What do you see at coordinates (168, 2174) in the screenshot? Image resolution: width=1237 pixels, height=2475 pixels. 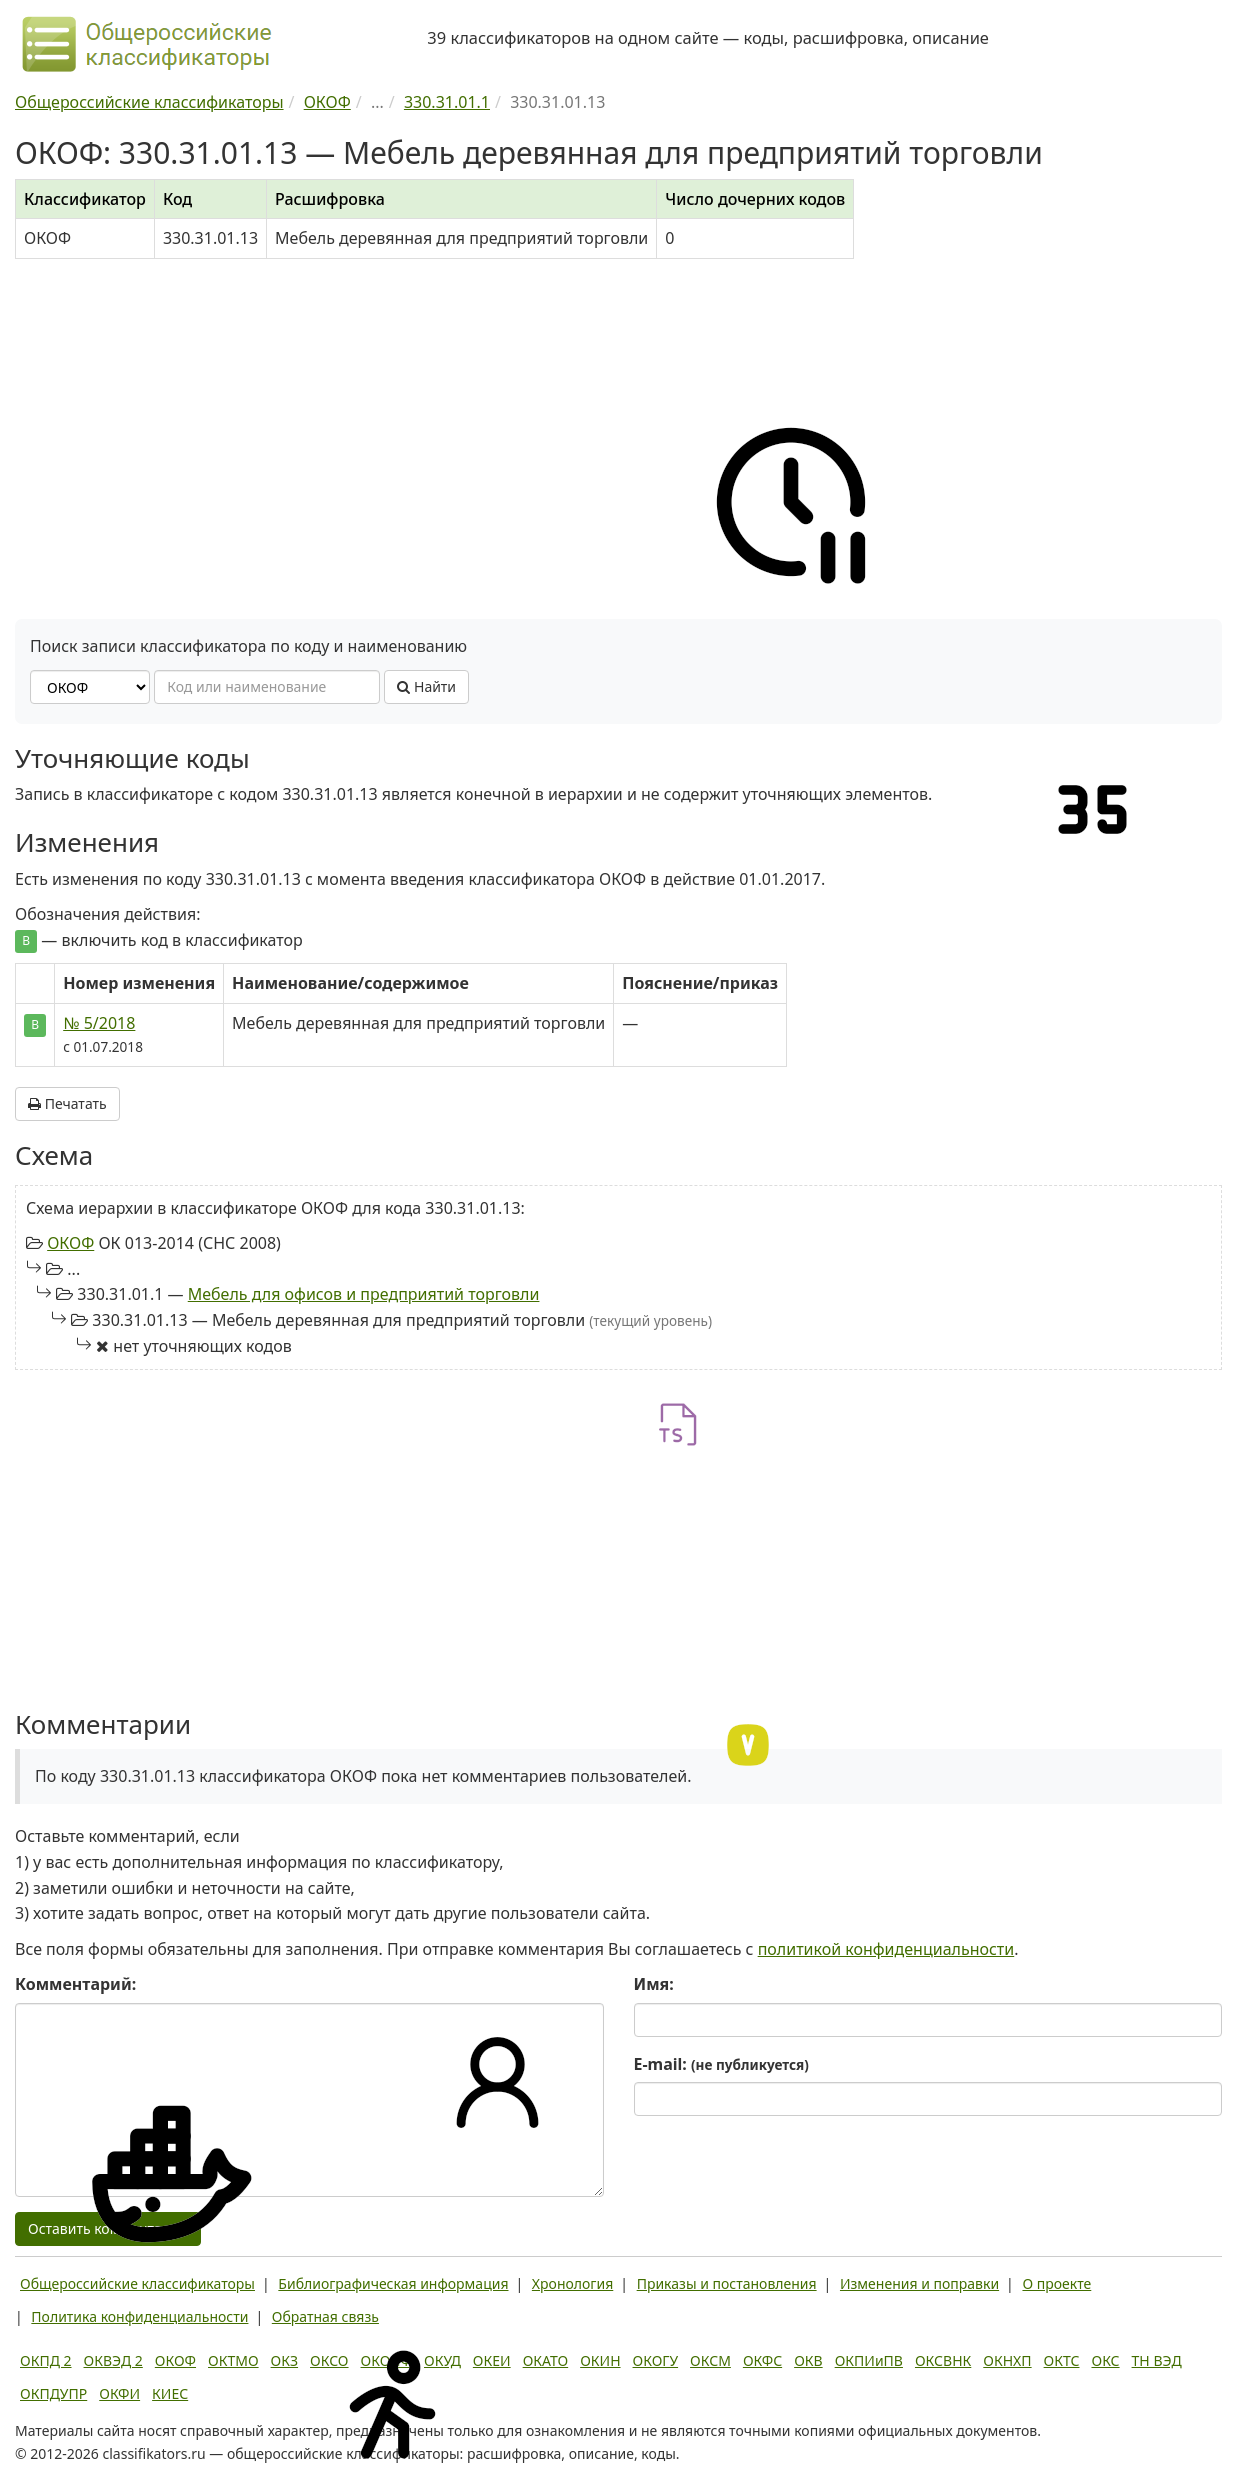 I see `docker container management` at bounding box center [168, 2174].